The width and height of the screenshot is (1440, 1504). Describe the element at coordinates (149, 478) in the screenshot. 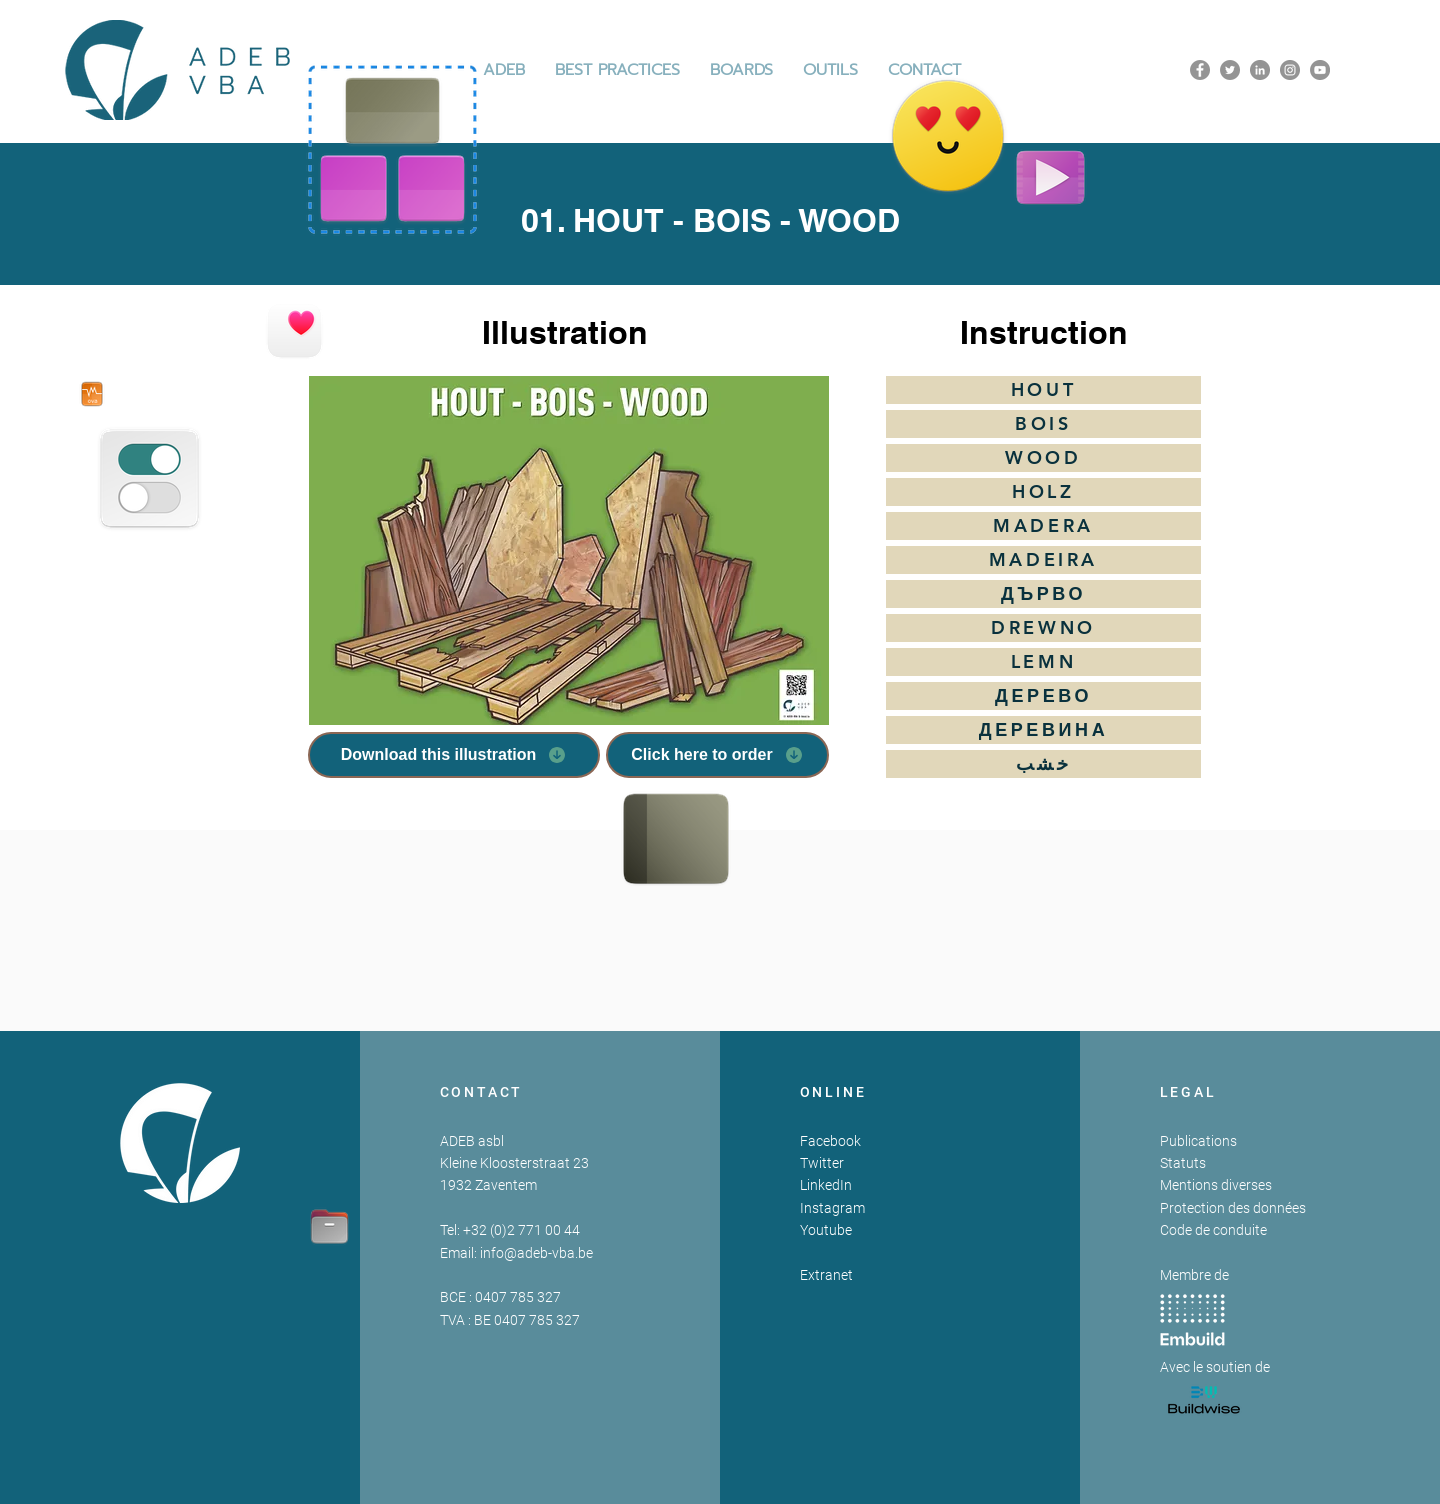

I see `open gnome tweaks to customize desktop settings` at that location.